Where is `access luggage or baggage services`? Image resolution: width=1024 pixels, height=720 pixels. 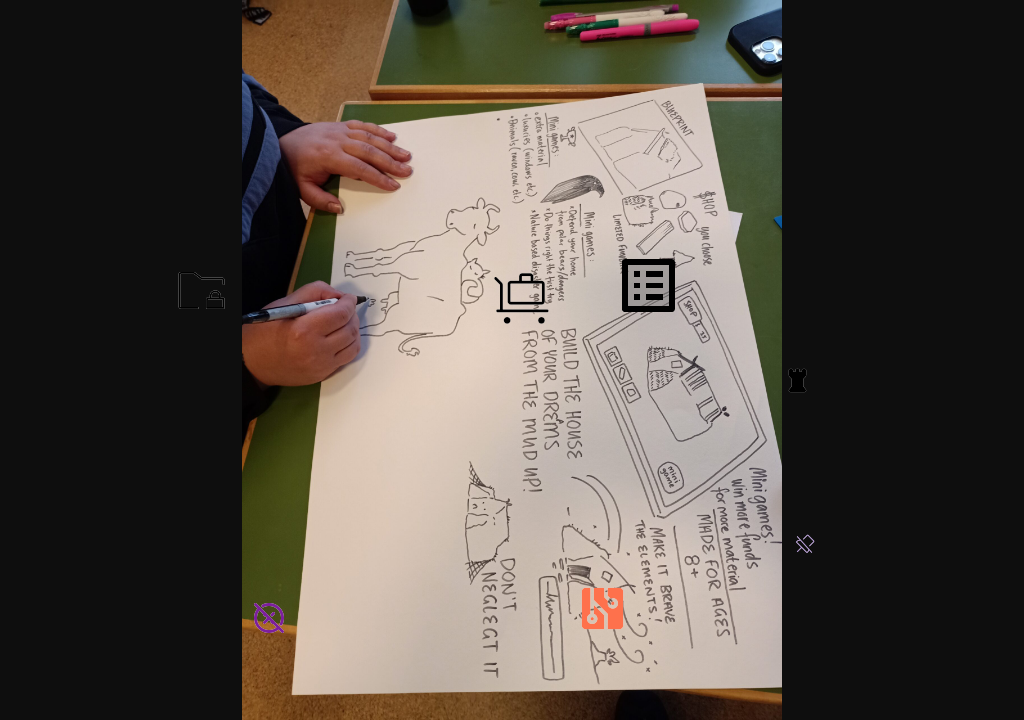 access luggage or baggage services is located at coordinates (520, 297).